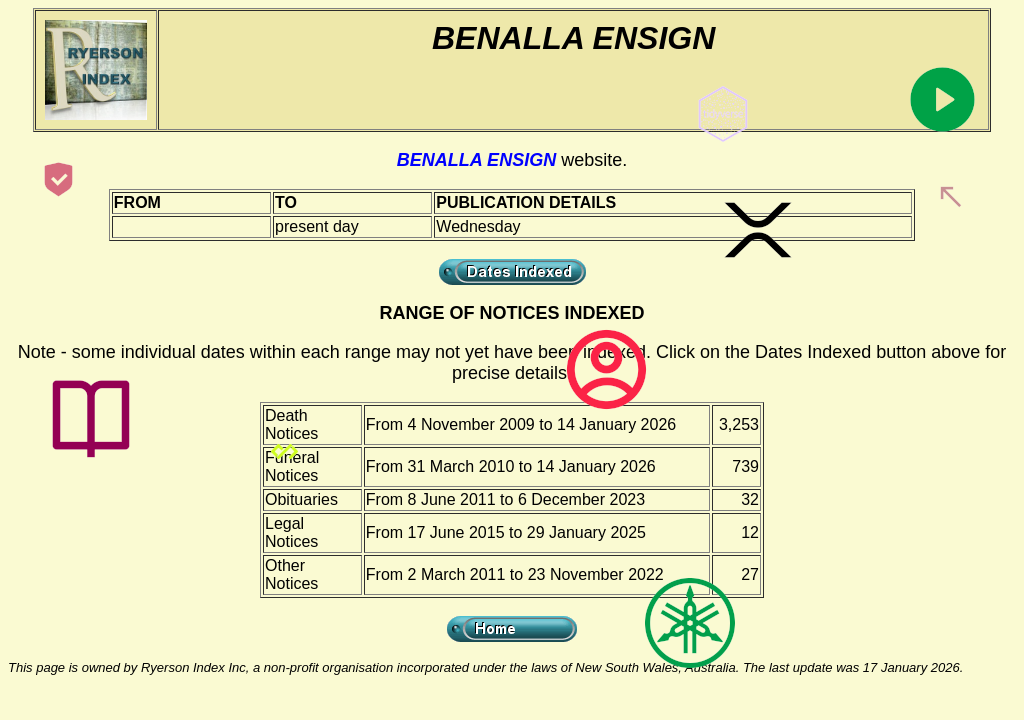  What do you see at coordinates (91, 415) in the screenshot?
I see `open reading mode or e-reader` at bounding box center [91, 415].